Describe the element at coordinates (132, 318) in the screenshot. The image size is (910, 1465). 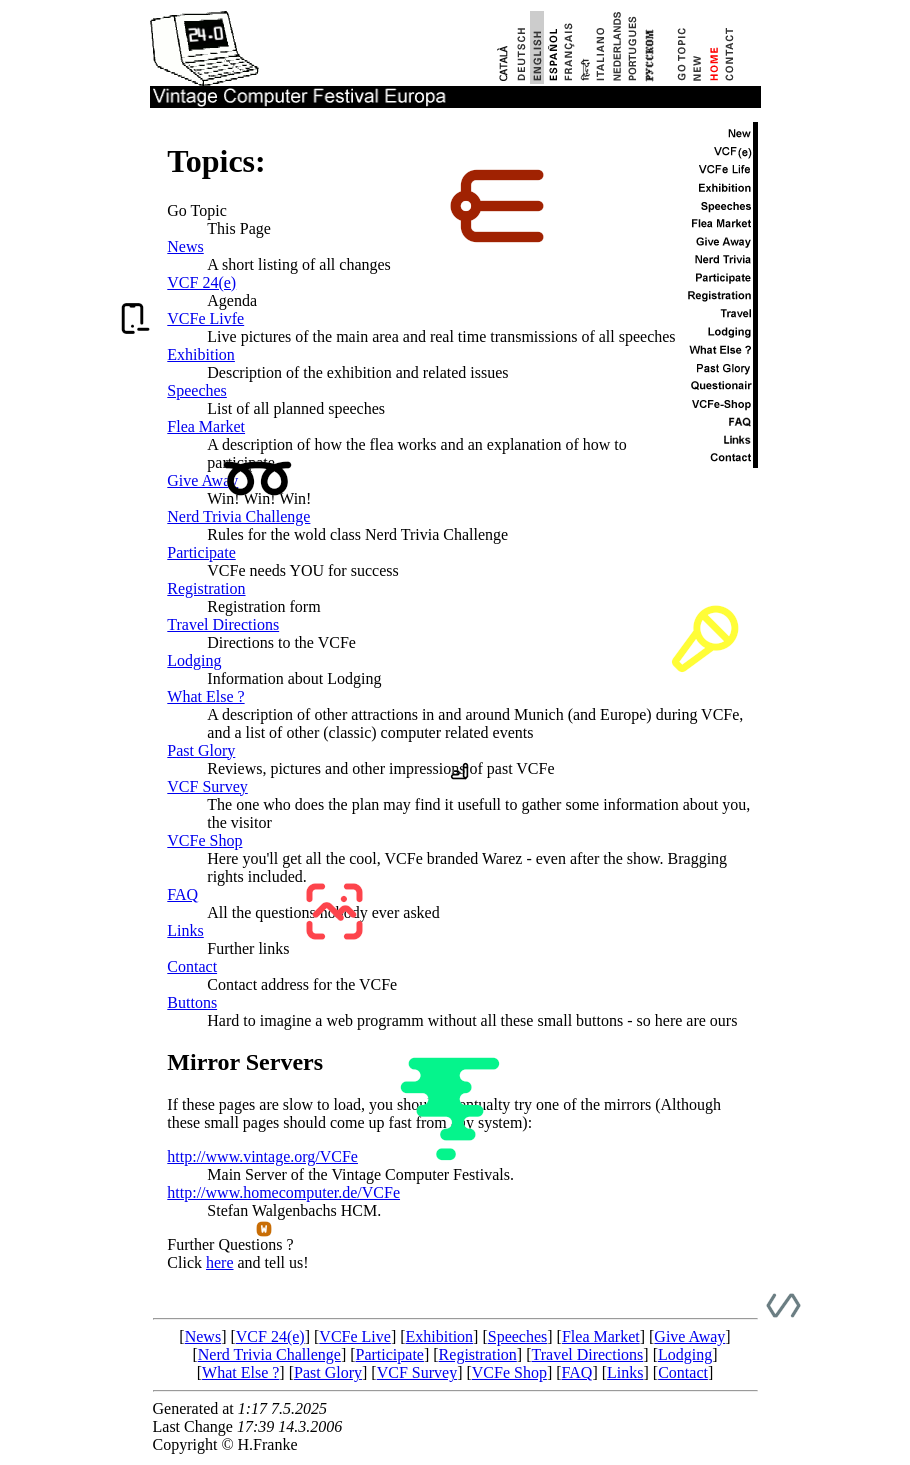
I see `remove a mobile device from your account` at that location.